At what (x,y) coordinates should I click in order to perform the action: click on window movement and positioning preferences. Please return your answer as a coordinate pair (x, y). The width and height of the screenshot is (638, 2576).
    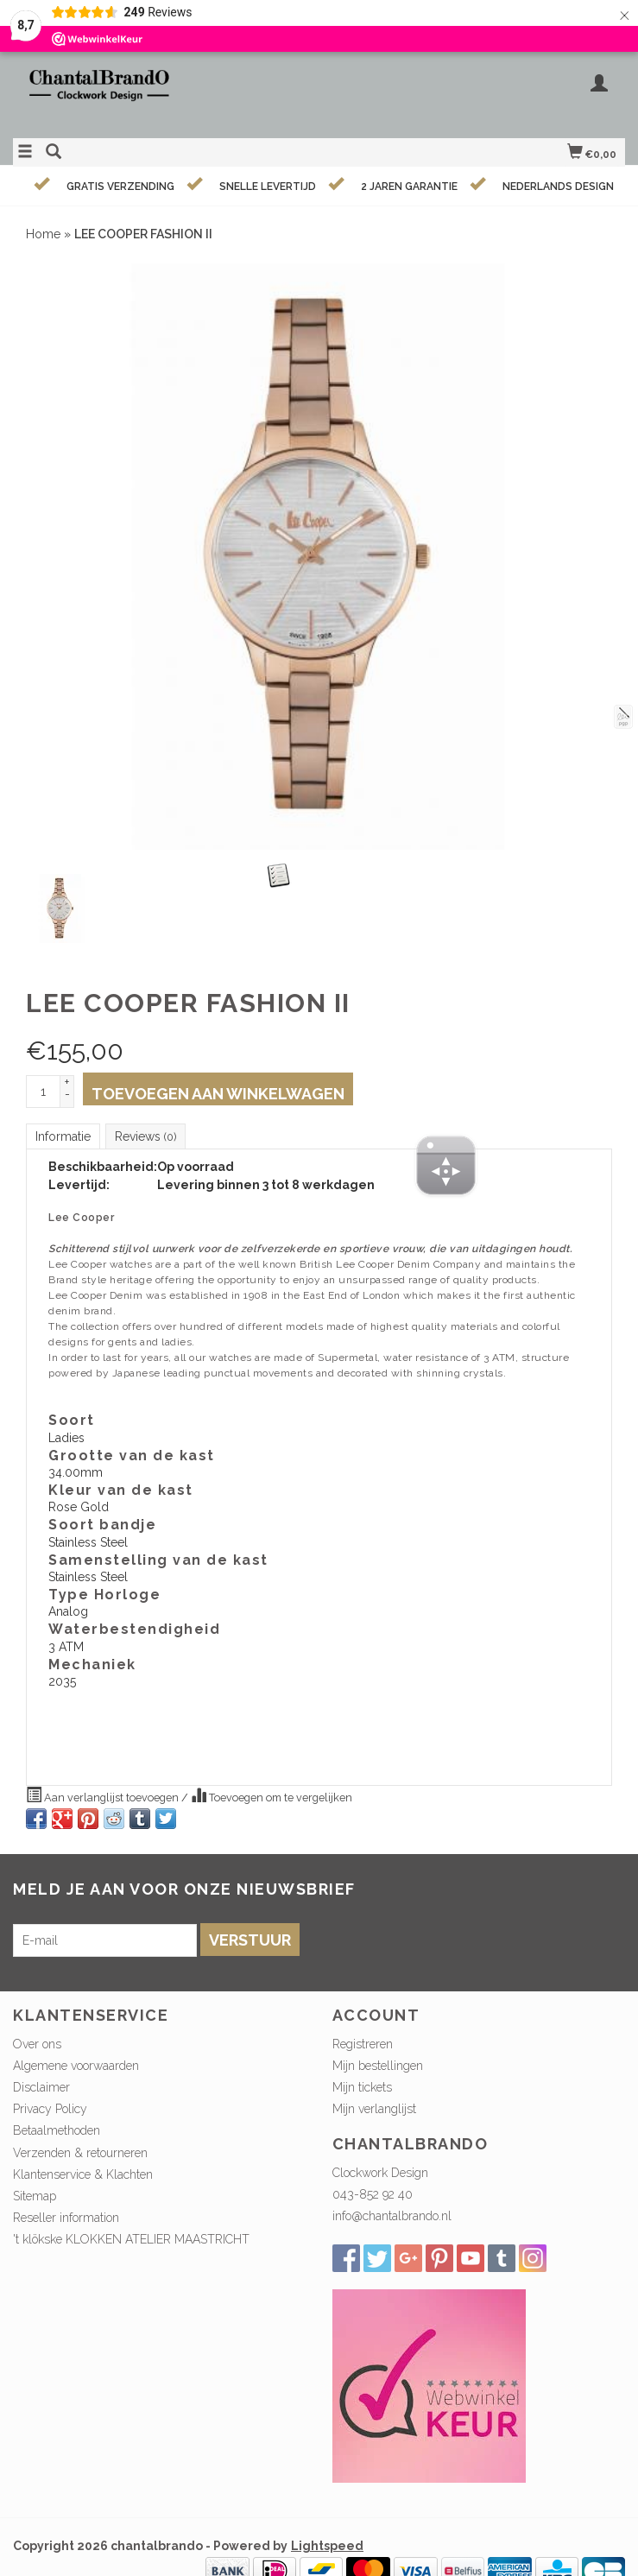
    Looking at the image, I should click on (445, 1166).